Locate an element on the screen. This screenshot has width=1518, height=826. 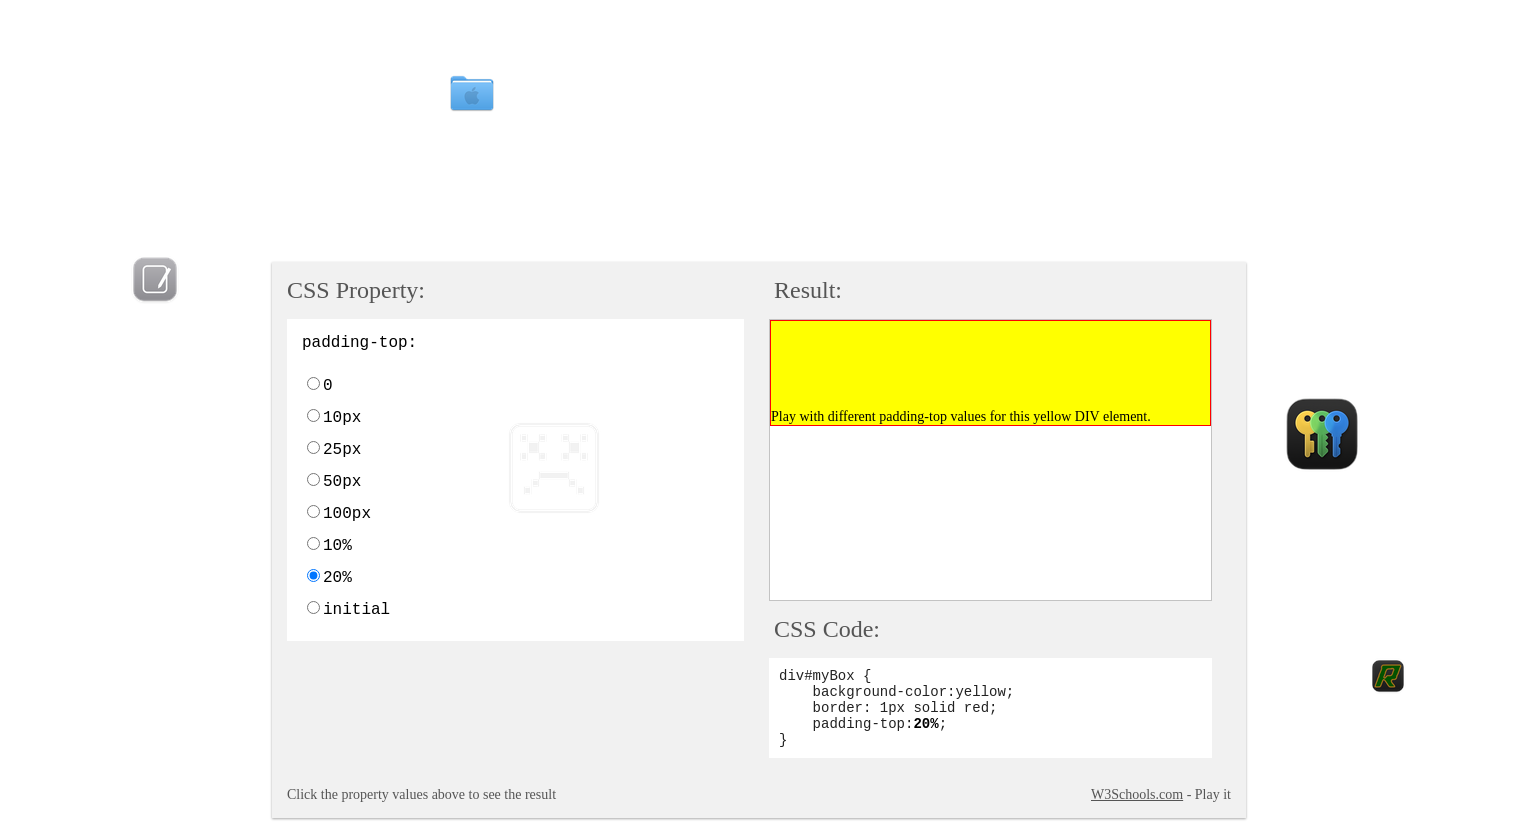
open composer preferences is located at coordinates (155, 280).